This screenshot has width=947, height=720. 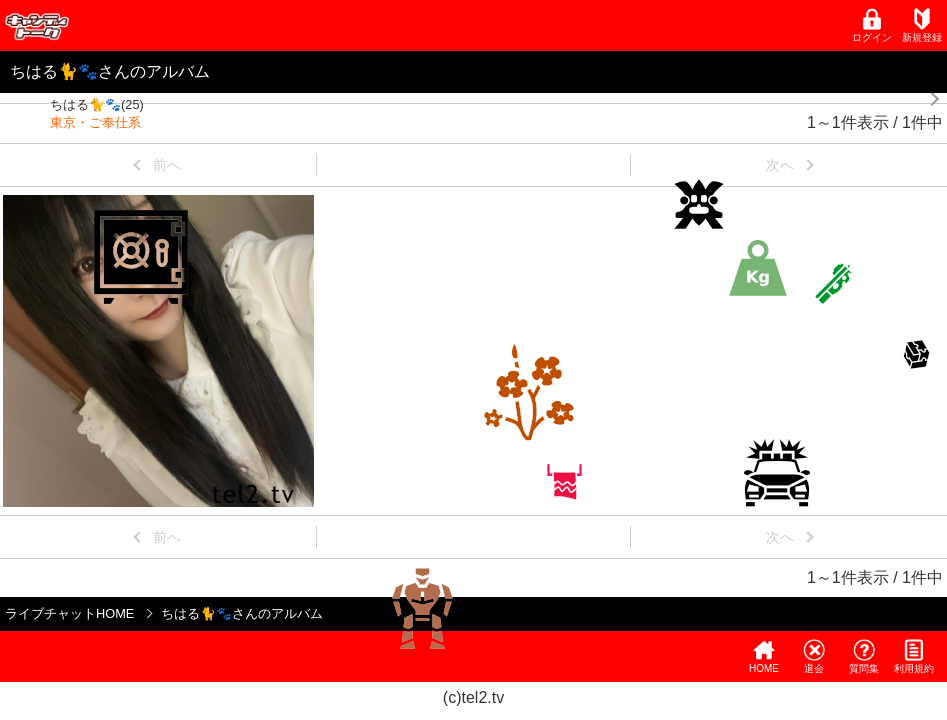 What do you see at coordinates (699, 204) in the screenshot?
I see `decorative tribal or aztec-style game badge` at bounding box center [699, 204].